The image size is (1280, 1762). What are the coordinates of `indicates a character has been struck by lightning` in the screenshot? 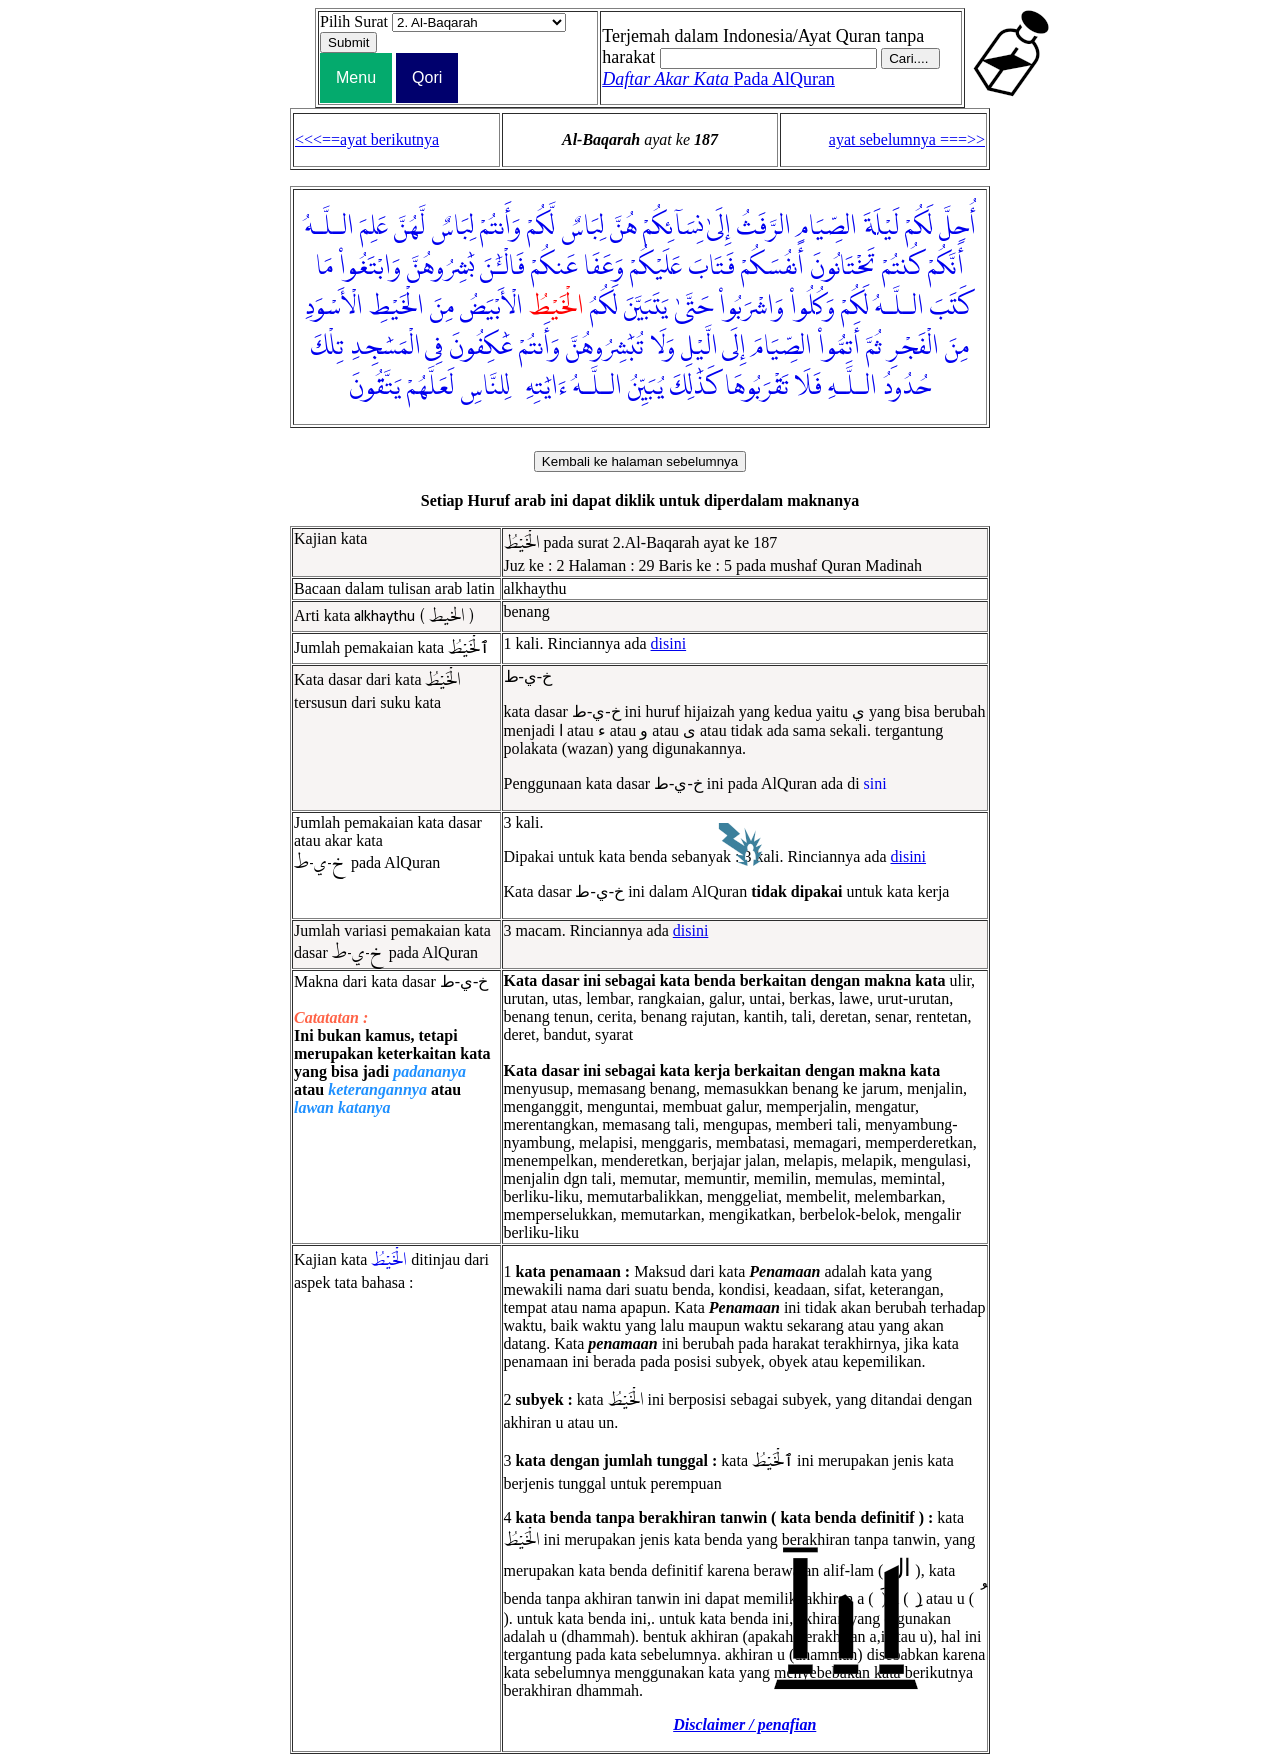 It's located at (740, 844).